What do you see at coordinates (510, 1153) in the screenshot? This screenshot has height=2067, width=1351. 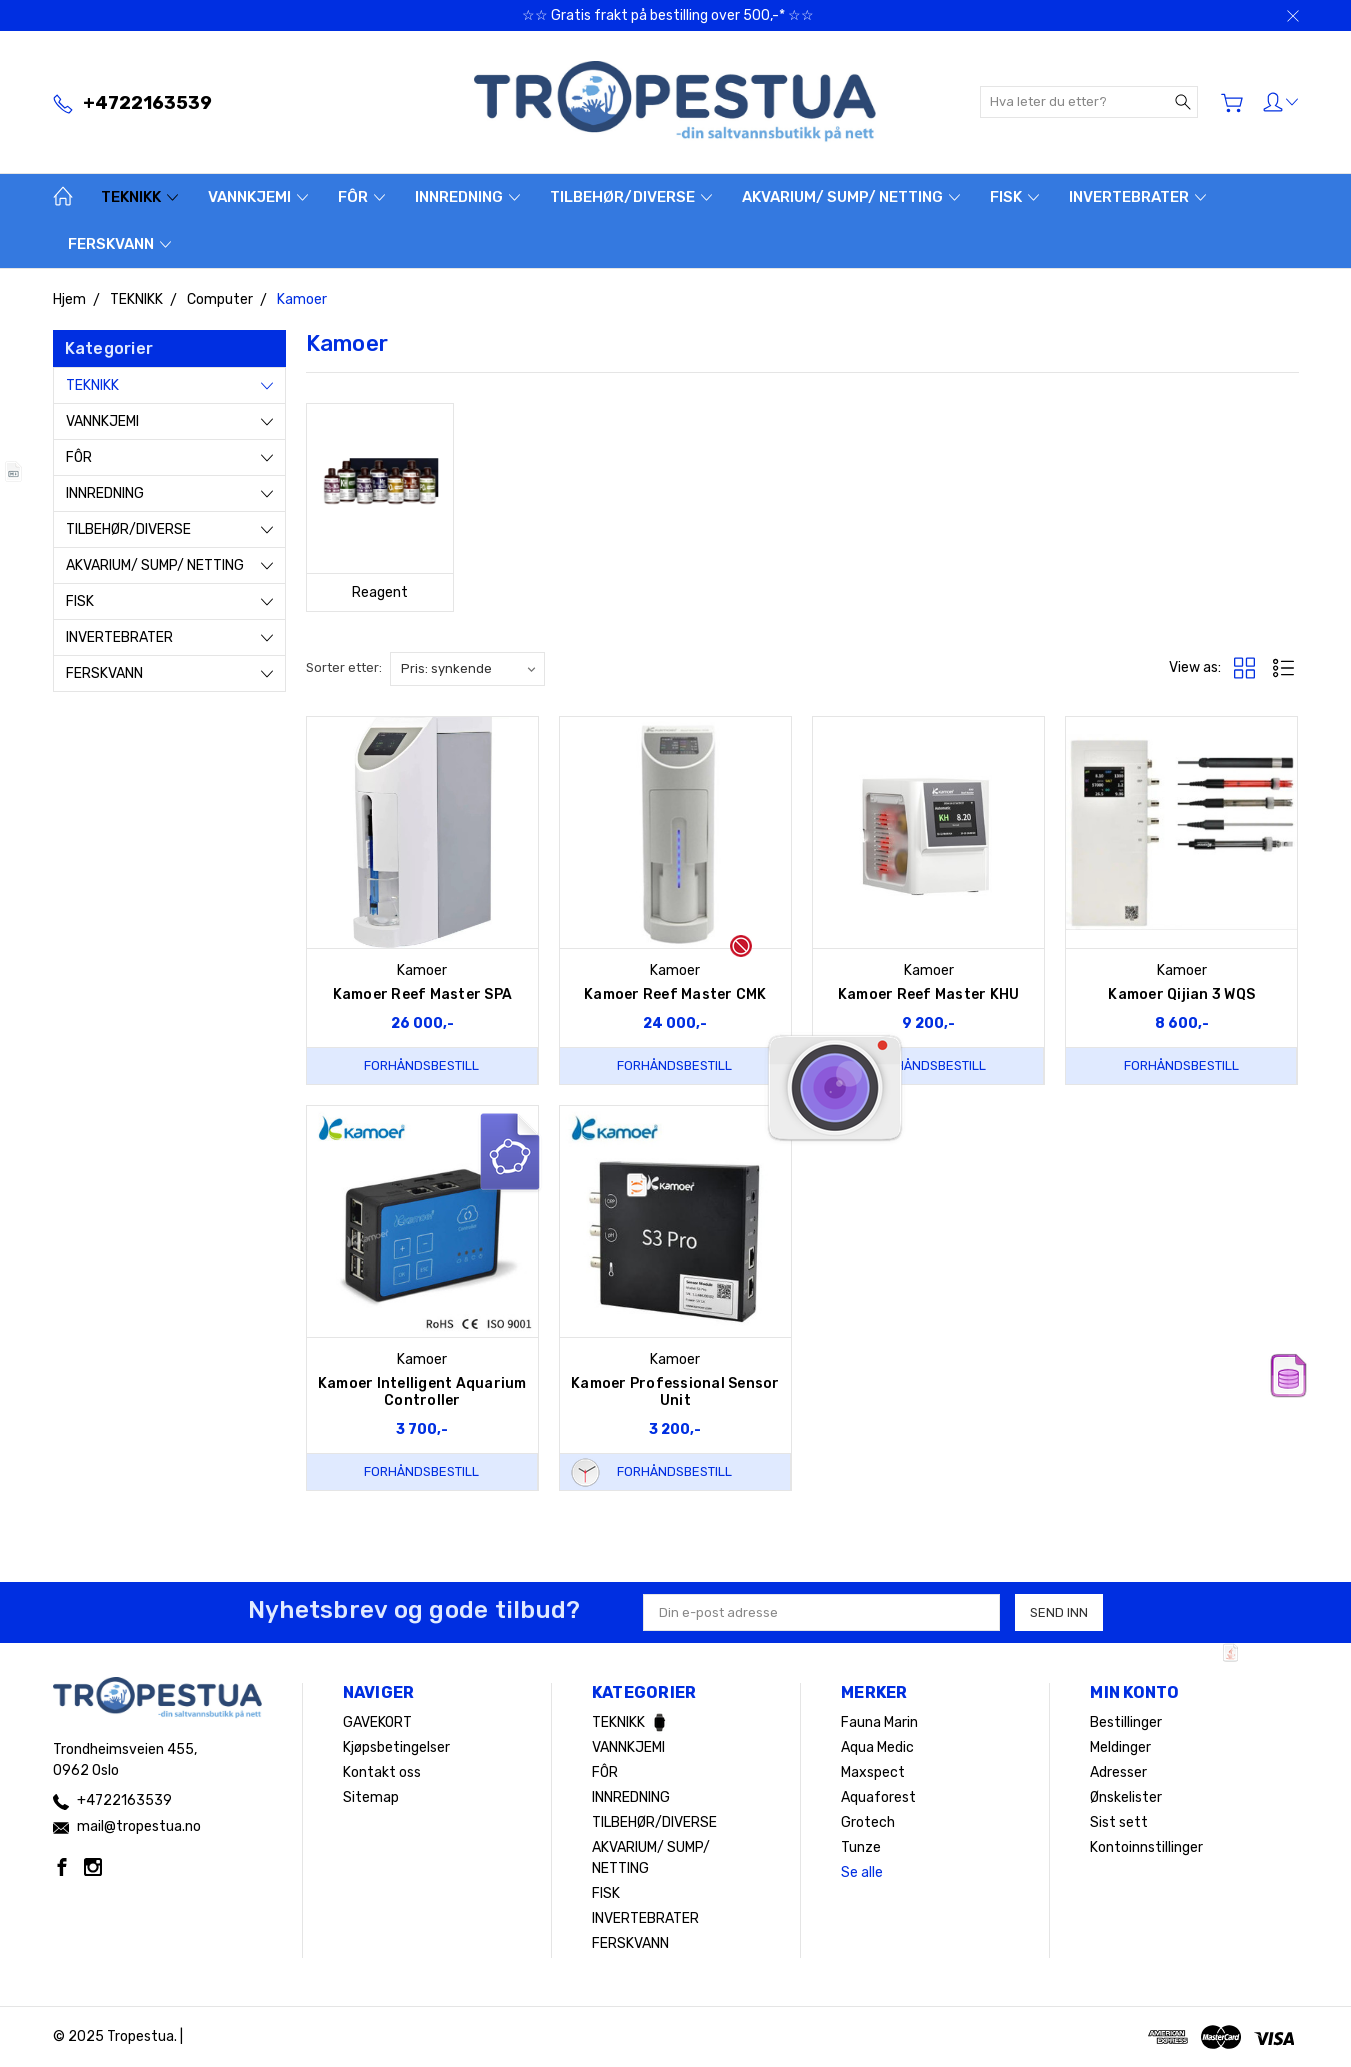 I see `a geogebra file document` at bounding box center [510, 1153].